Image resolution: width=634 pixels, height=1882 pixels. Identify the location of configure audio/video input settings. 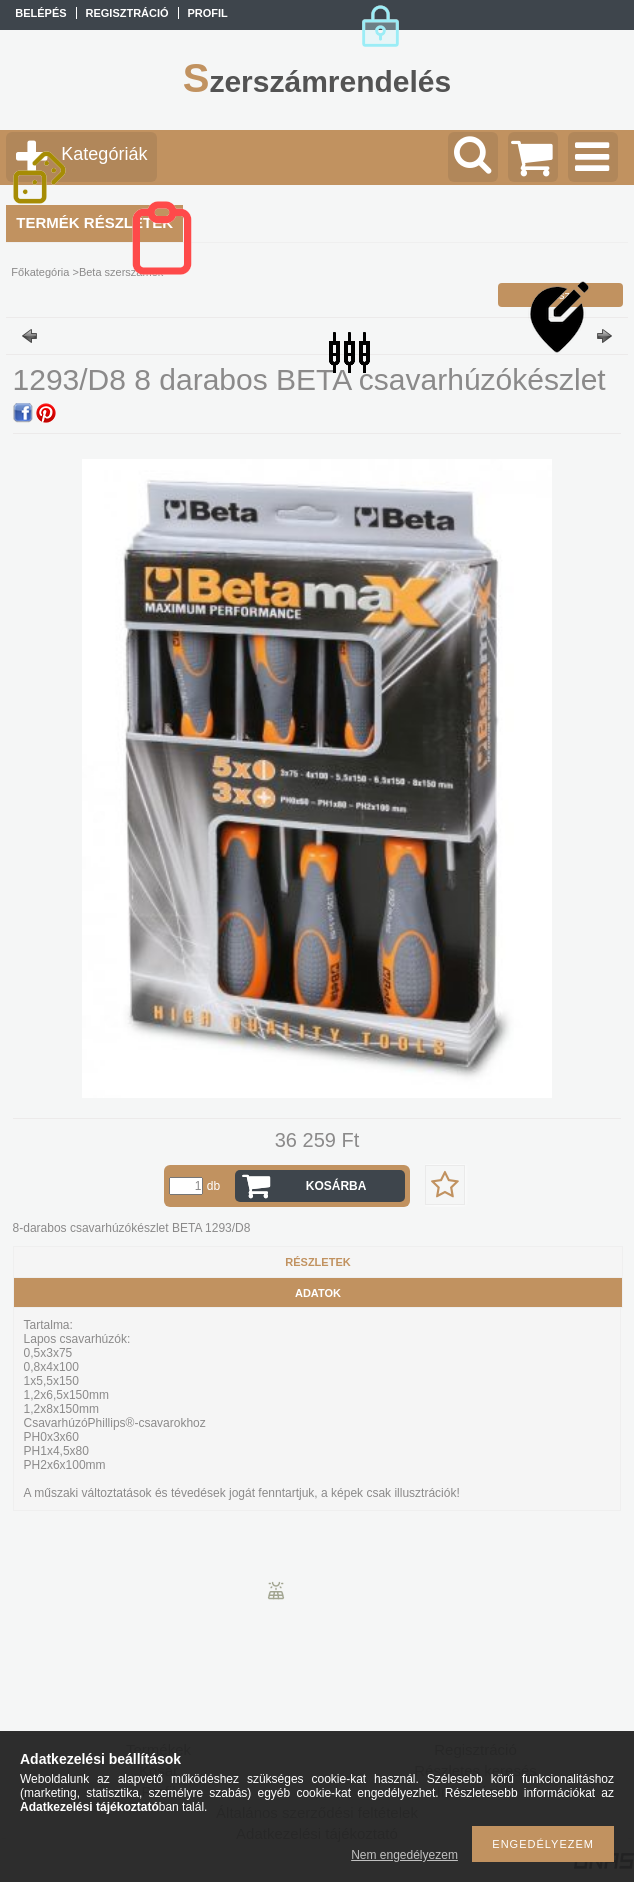
(349, 352).